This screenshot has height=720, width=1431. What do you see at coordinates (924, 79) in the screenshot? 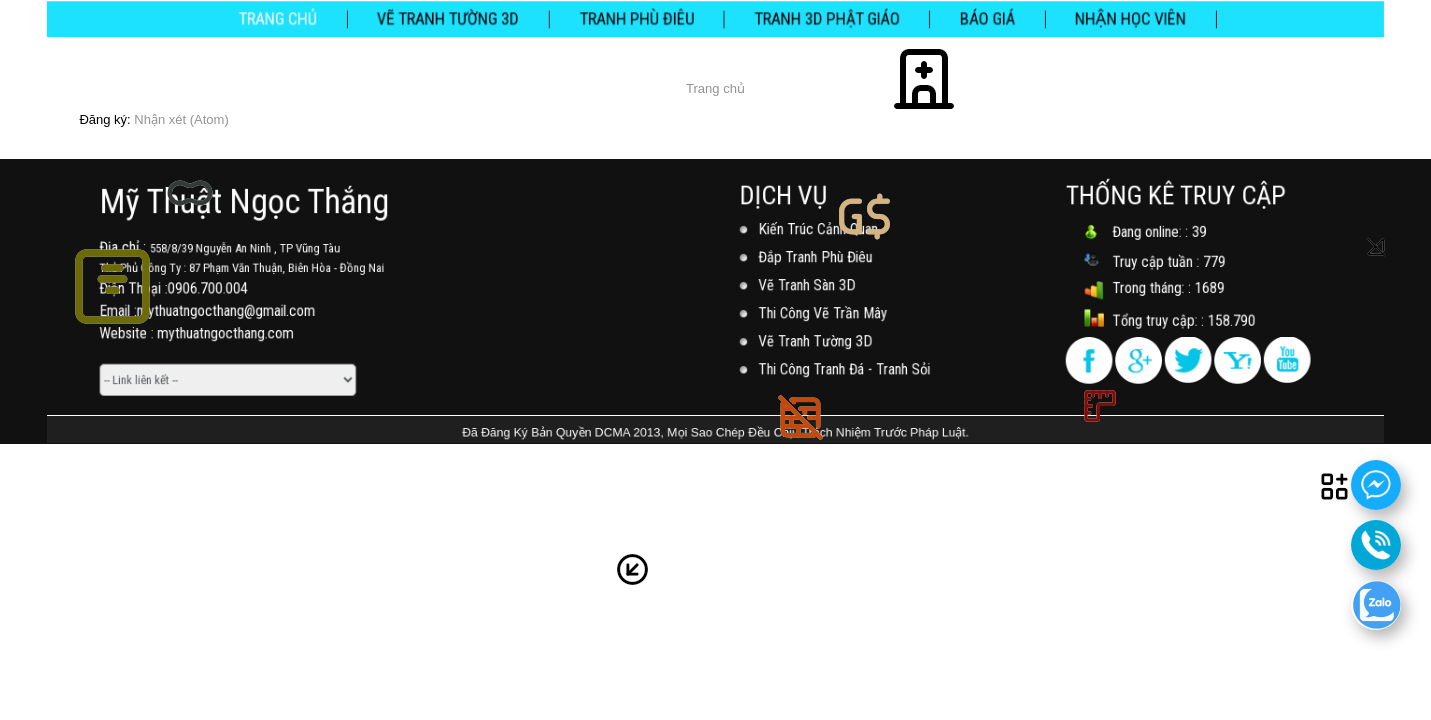
I see `find nearby hospitals or medical facilities` at bounding box center [924, 79].